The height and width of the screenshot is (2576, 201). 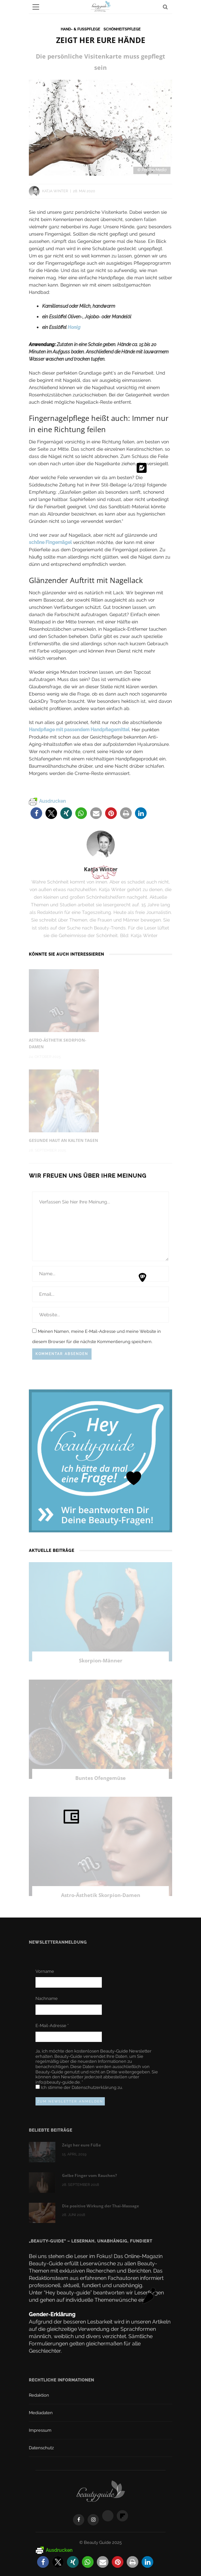 I want to click on supercrease brand logo, so click(x=103, y=872).